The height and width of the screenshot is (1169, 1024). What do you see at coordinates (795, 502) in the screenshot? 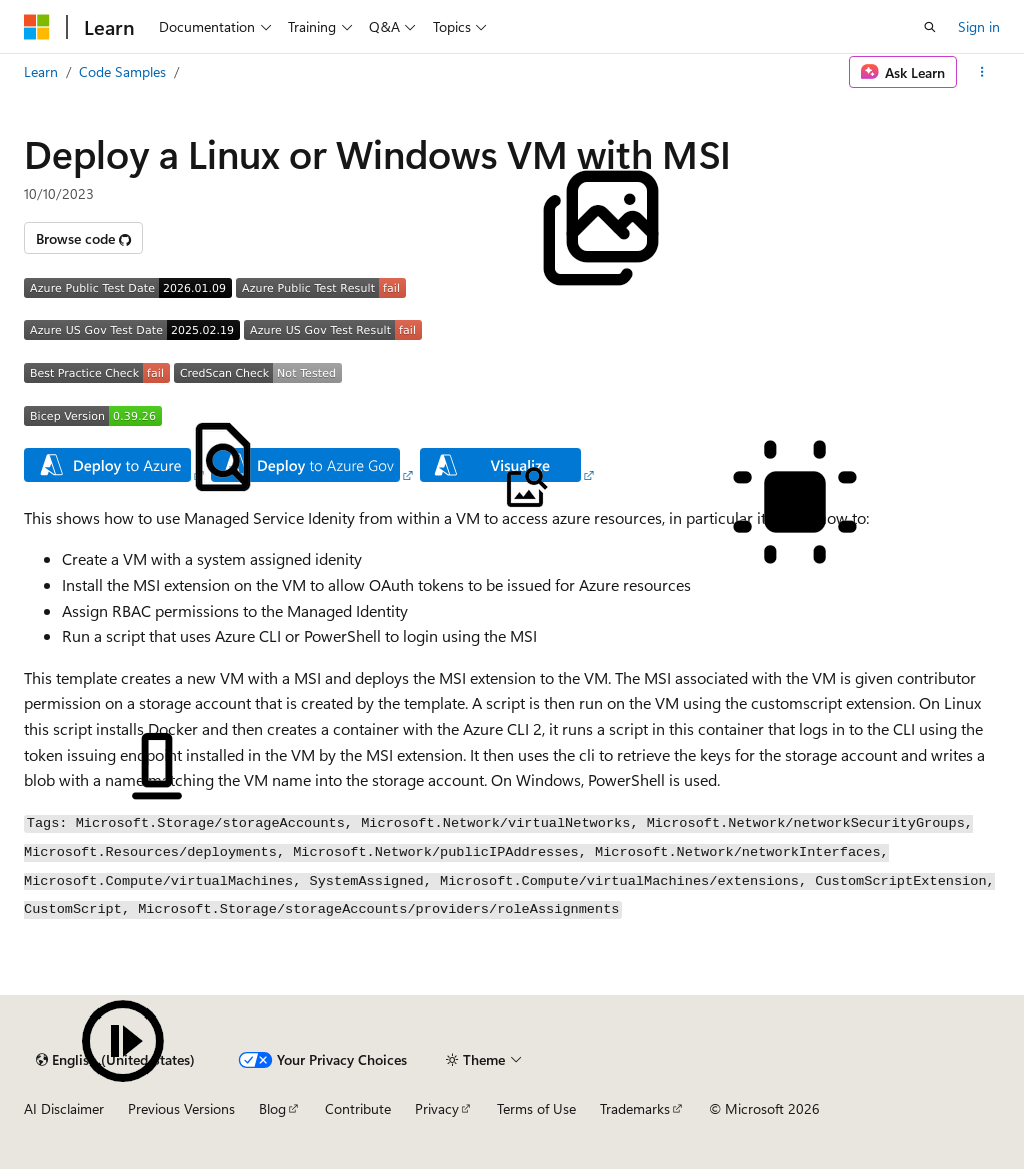
I see `select or create an artboard` at bounding box center [795, 502].